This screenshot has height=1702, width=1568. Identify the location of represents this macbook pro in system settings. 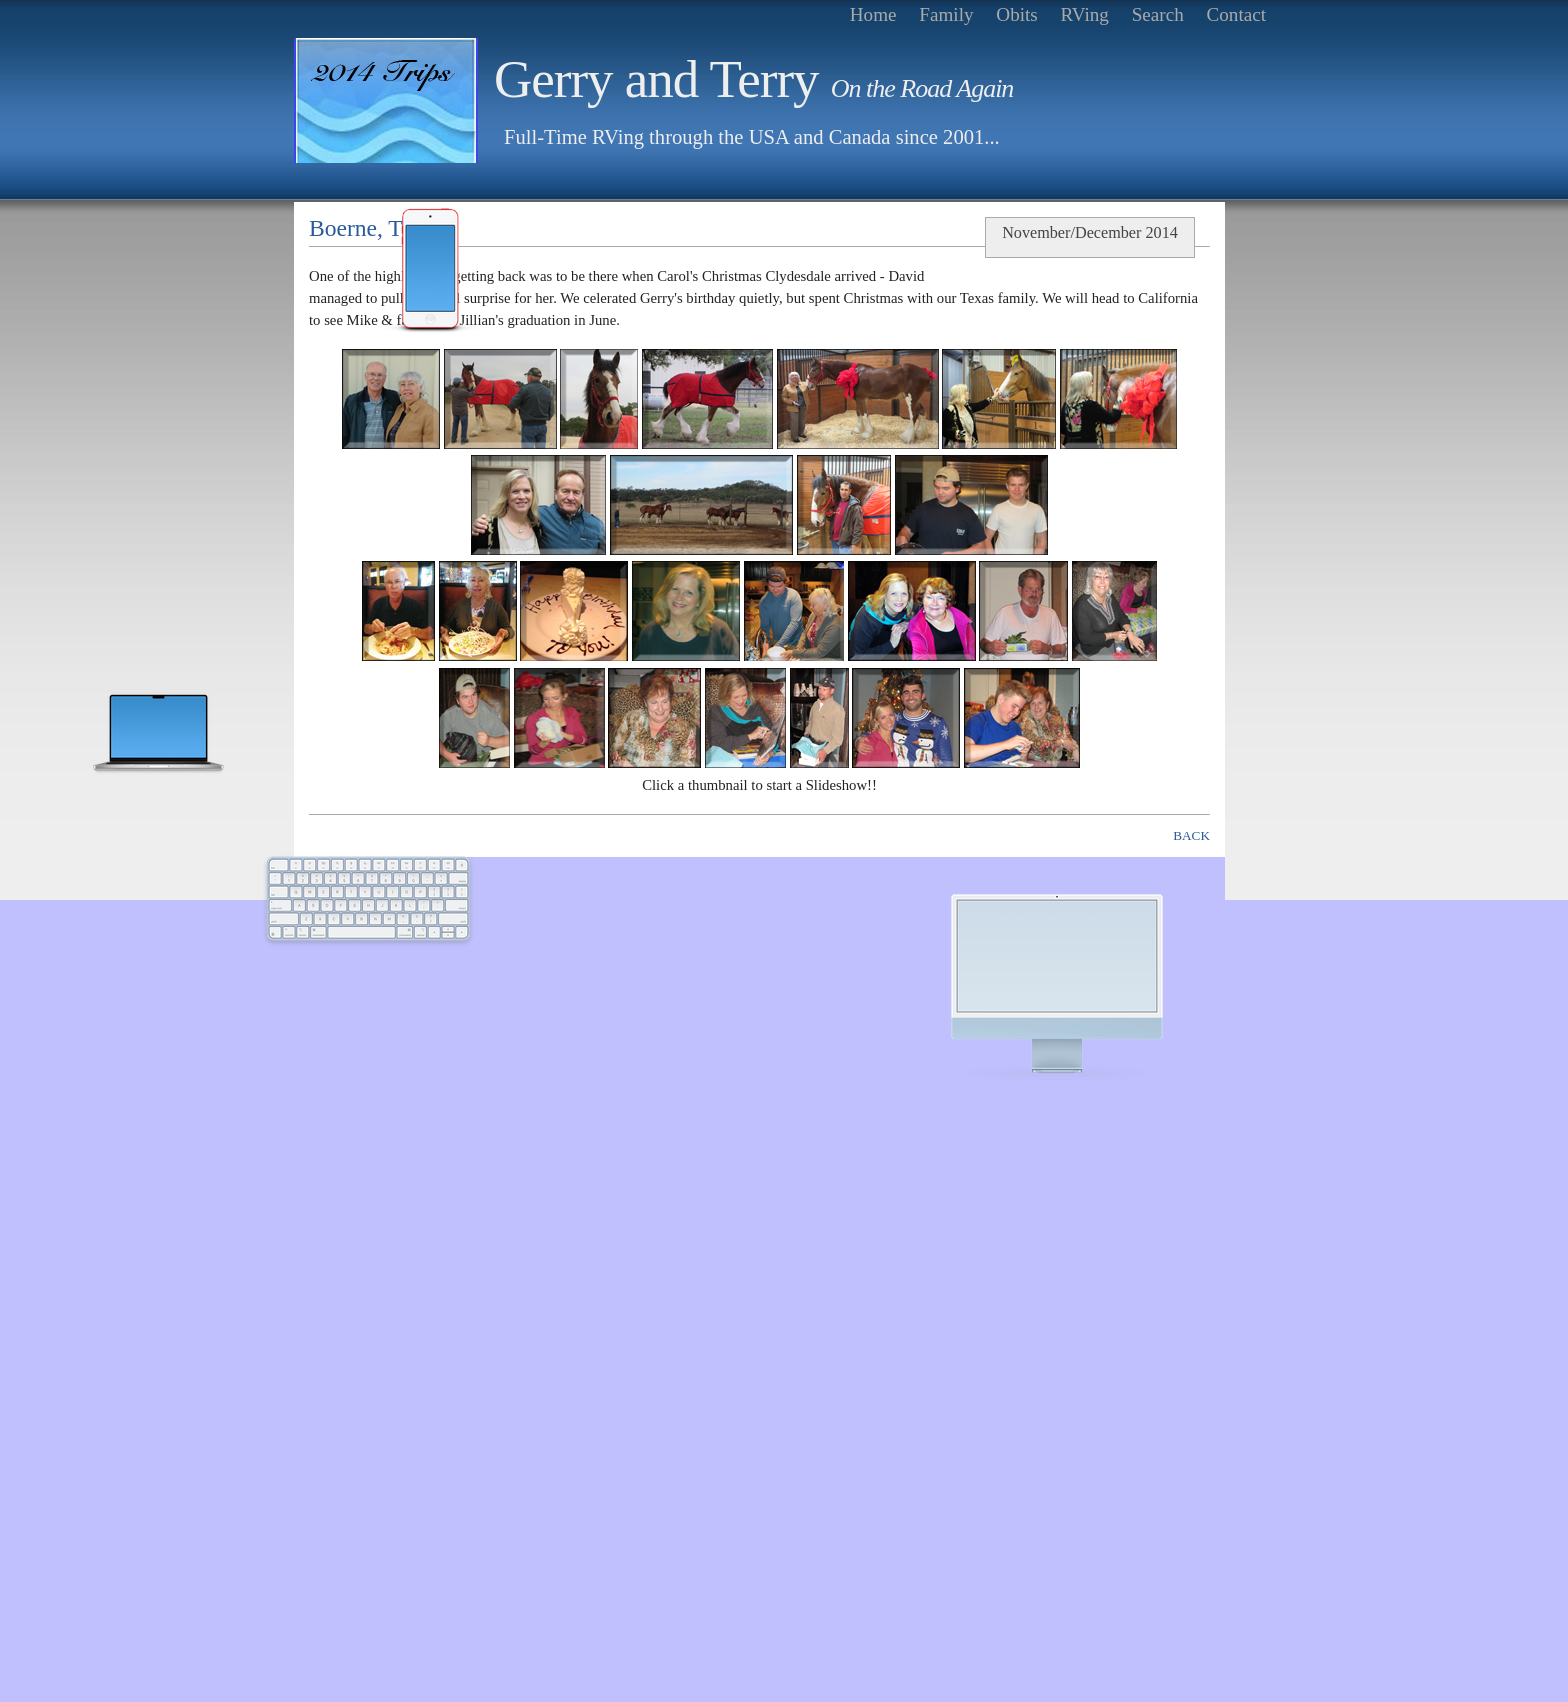
(158, 722).